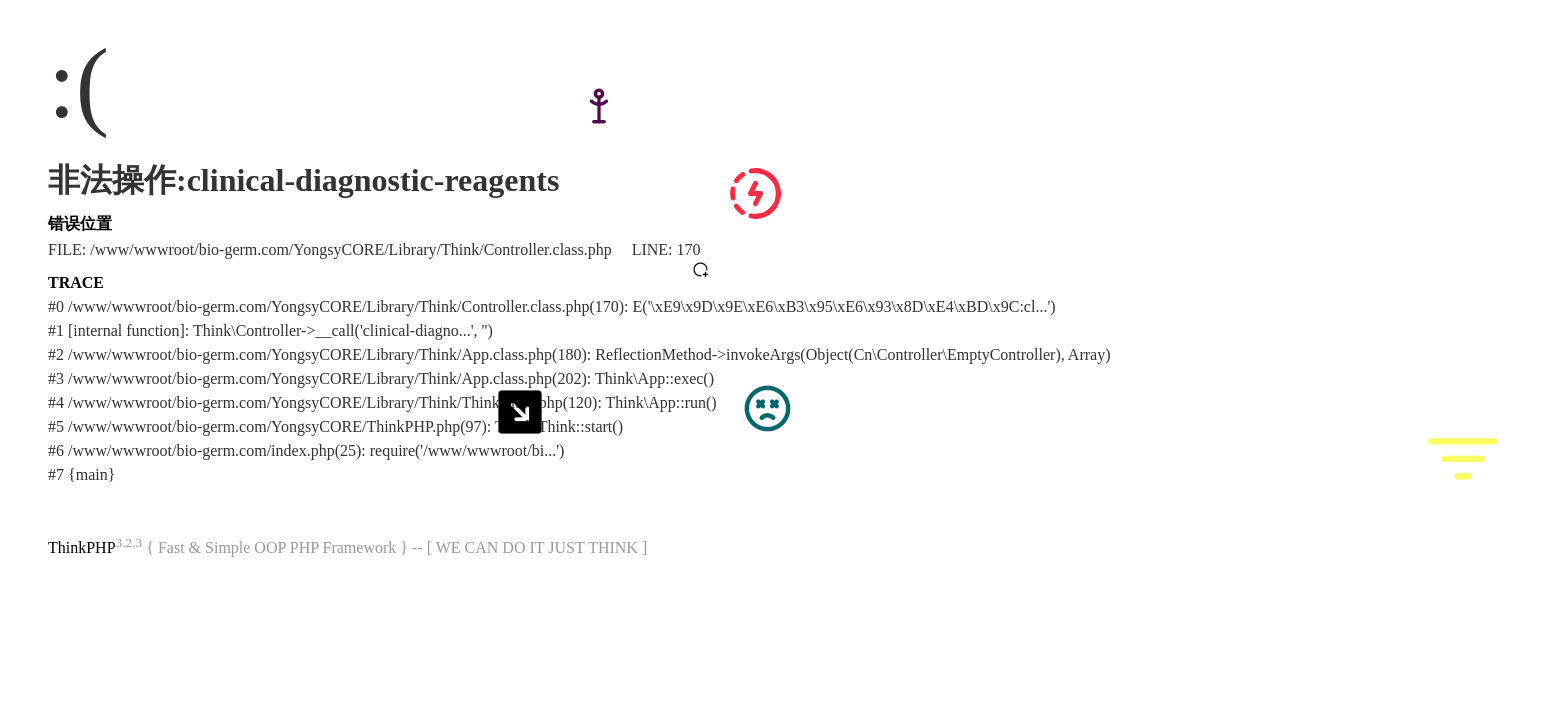 Image resolution: width=1568 pixels, height=720 pixels. I want to click on navigate to the bottom-right section, so click(520, 412).